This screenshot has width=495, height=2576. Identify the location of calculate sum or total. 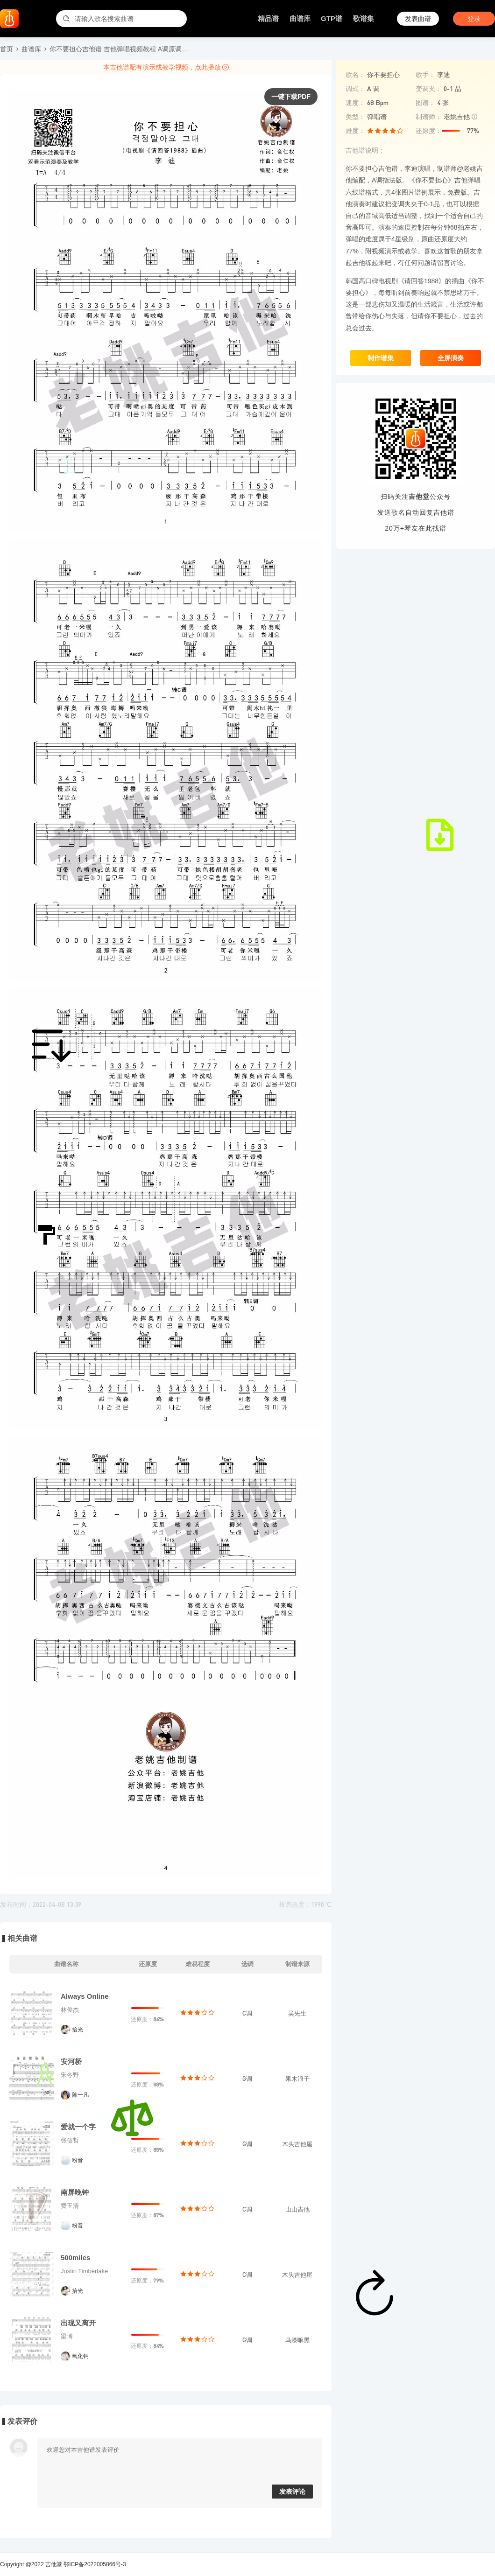
(69, 466).